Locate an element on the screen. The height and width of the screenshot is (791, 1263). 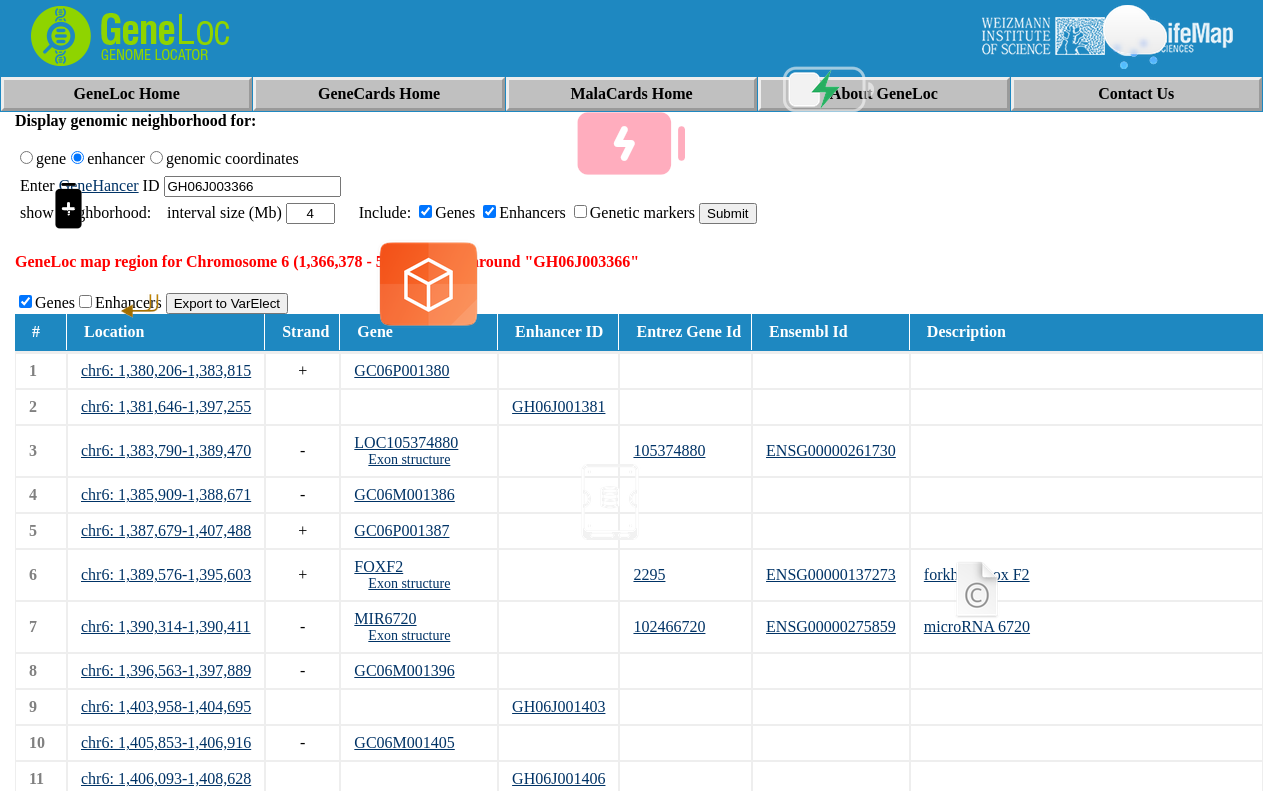
reply to all recipients of an email is located at coordinates (139, 303).